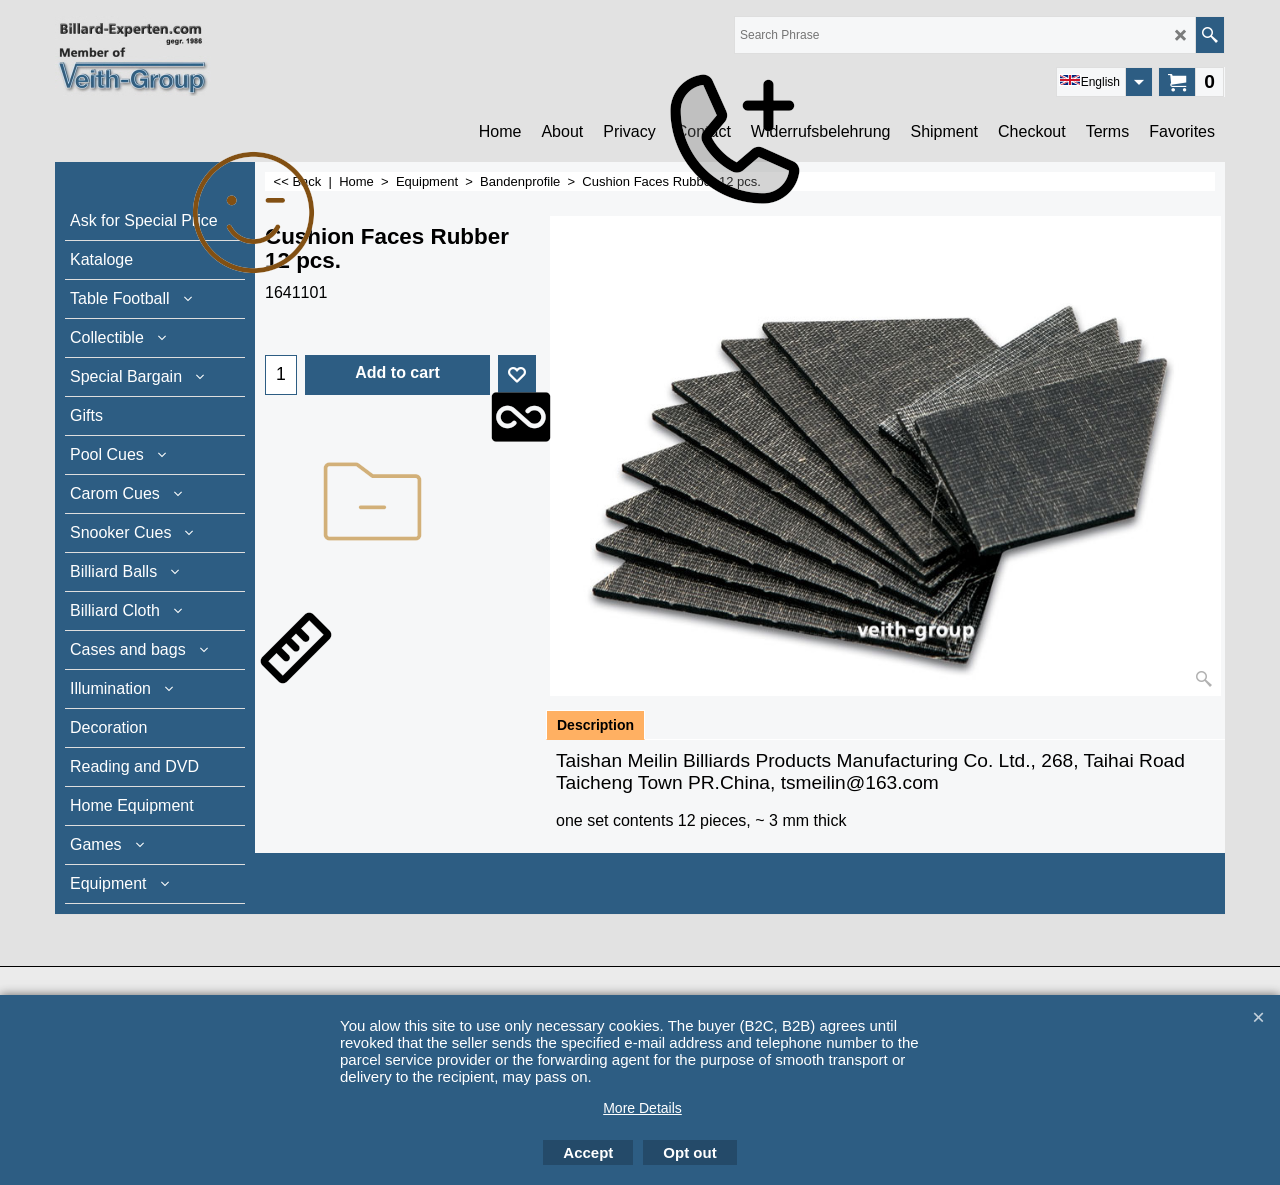 This screenshot has width=1280, height=1185. What do you see at coordinates (372, 499) in the screenshot?
I see `remove a folder` at bounding box center [372, 499].